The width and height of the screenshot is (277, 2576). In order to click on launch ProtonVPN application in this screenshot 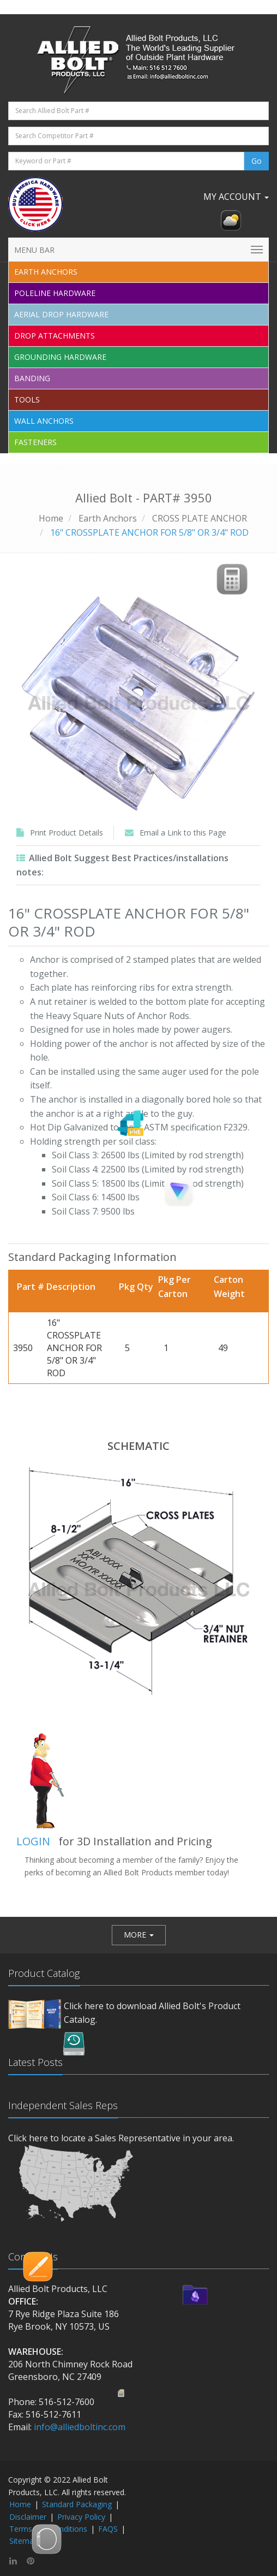, I will do `click(179, 1191)`.